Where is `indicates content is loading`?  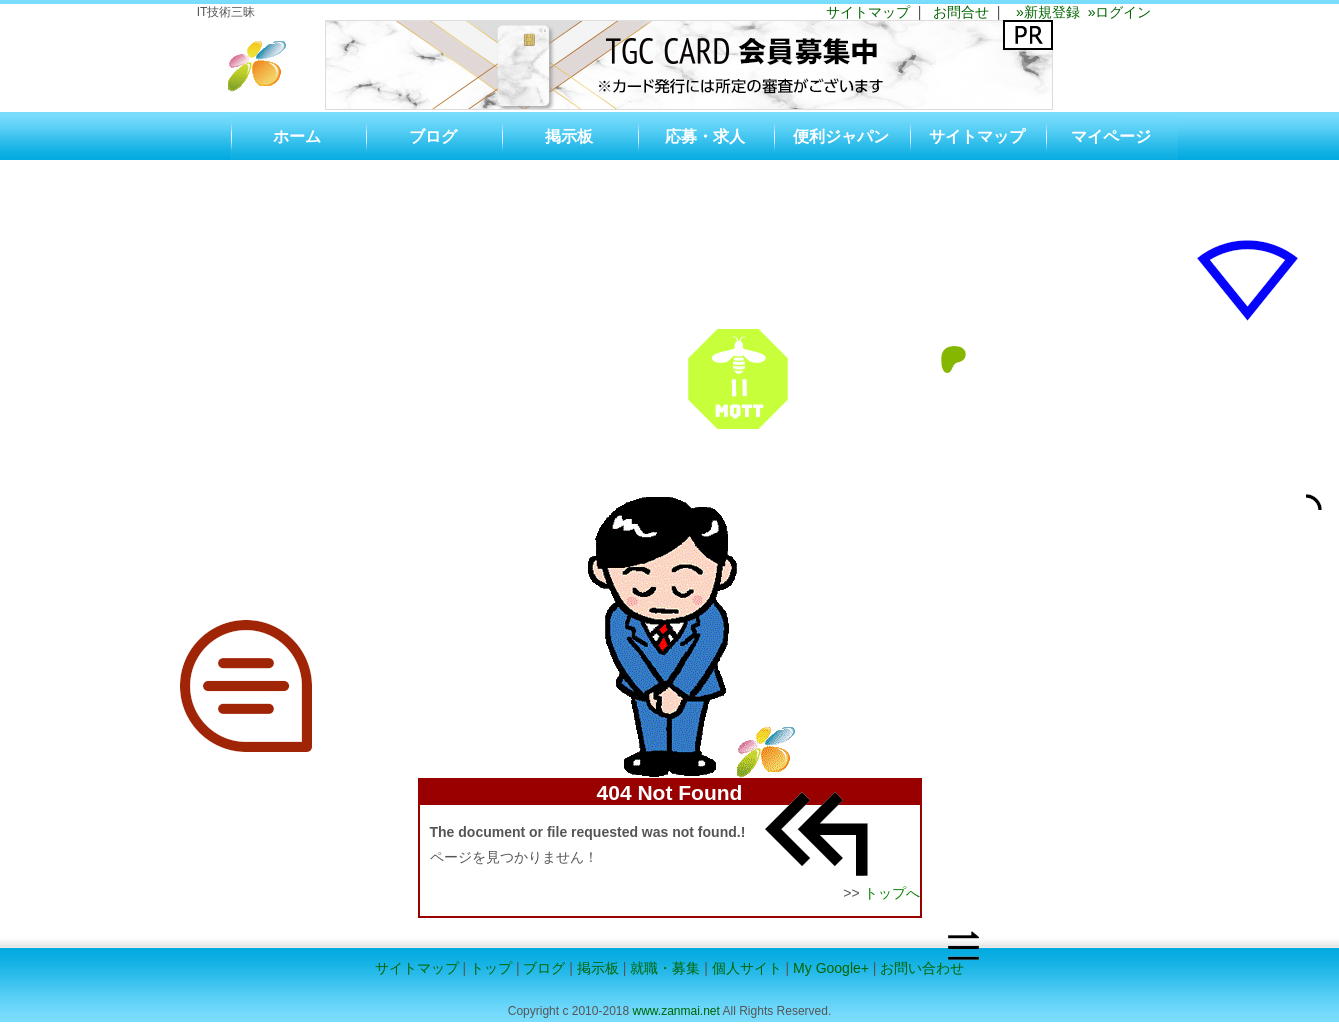
indicates content is loading is located at coordinates (1306, 510).